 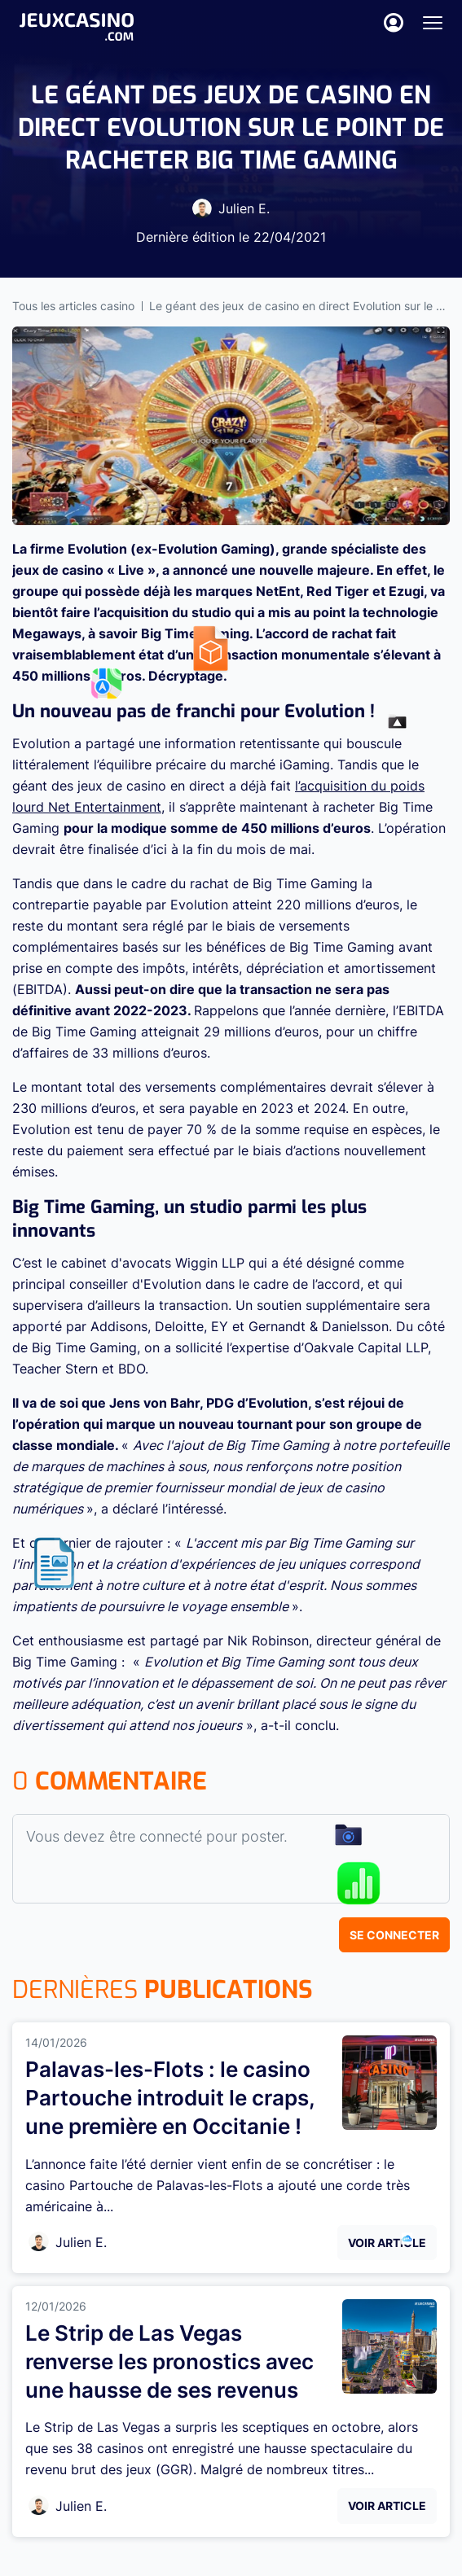 What do you see at coordinates (210, 649) in the screenshot?
I see `open a blender 3d project file` at bounding box center [210, 649].